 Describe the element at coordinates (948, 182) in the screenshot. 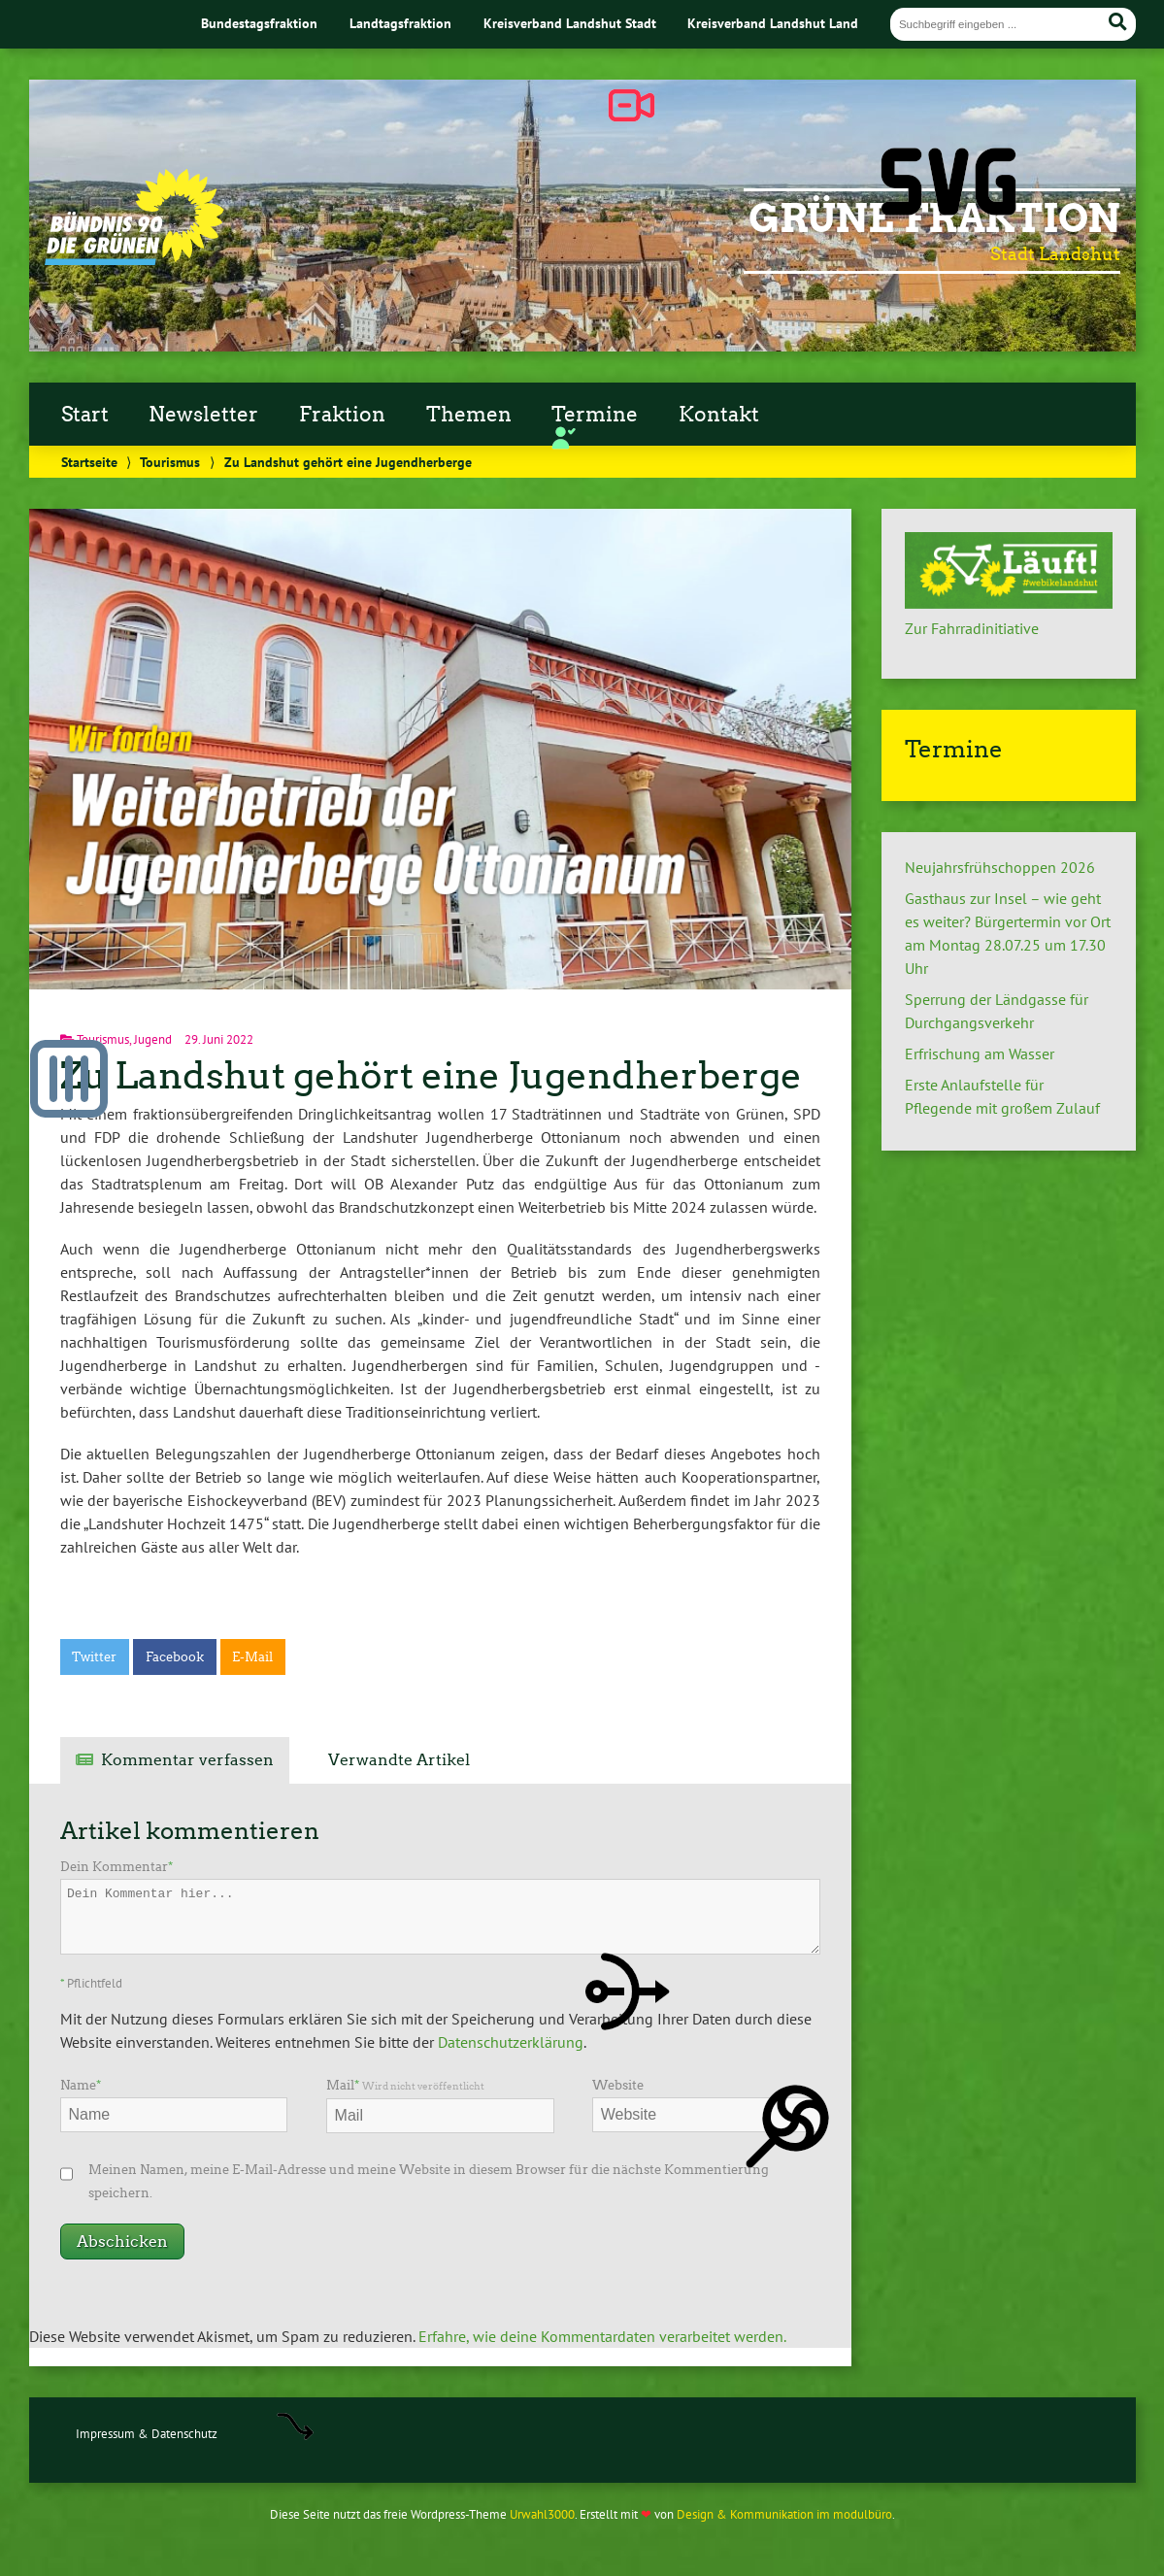

I see `indicates an SVG file format` at that location.